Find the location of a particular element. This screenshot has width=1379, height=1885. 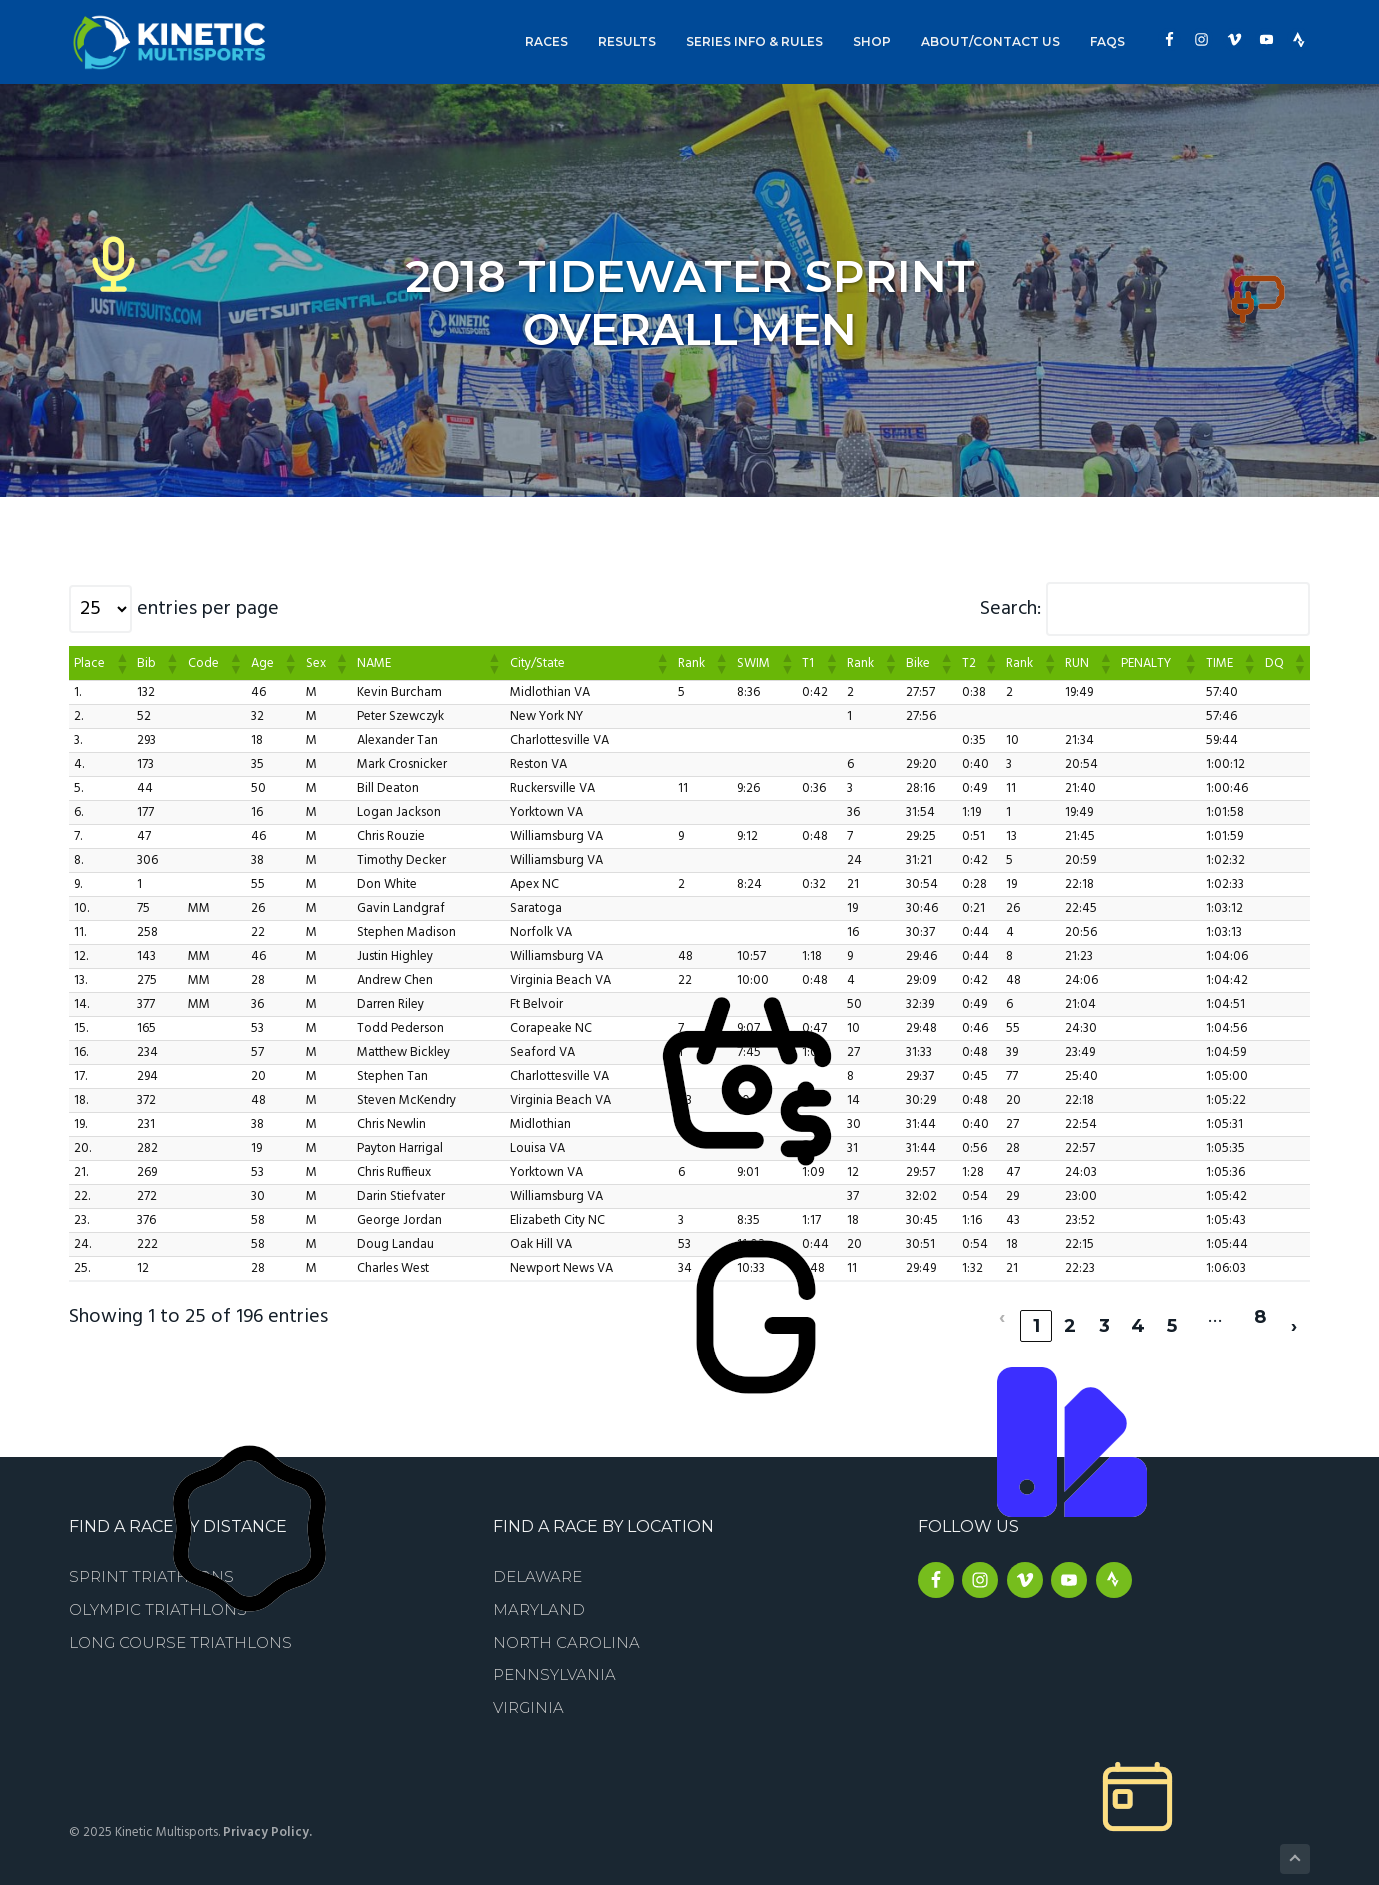

view shopping basket total is located at coordinates (747, 1073).